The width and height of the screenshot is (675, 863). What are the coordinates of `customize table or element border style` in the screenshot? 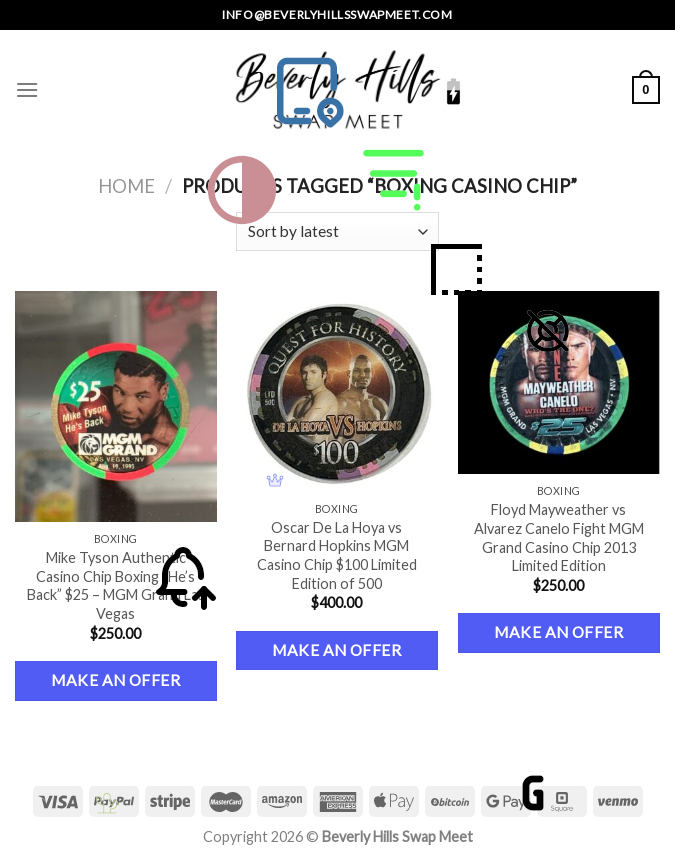 It's located at (456, 269).